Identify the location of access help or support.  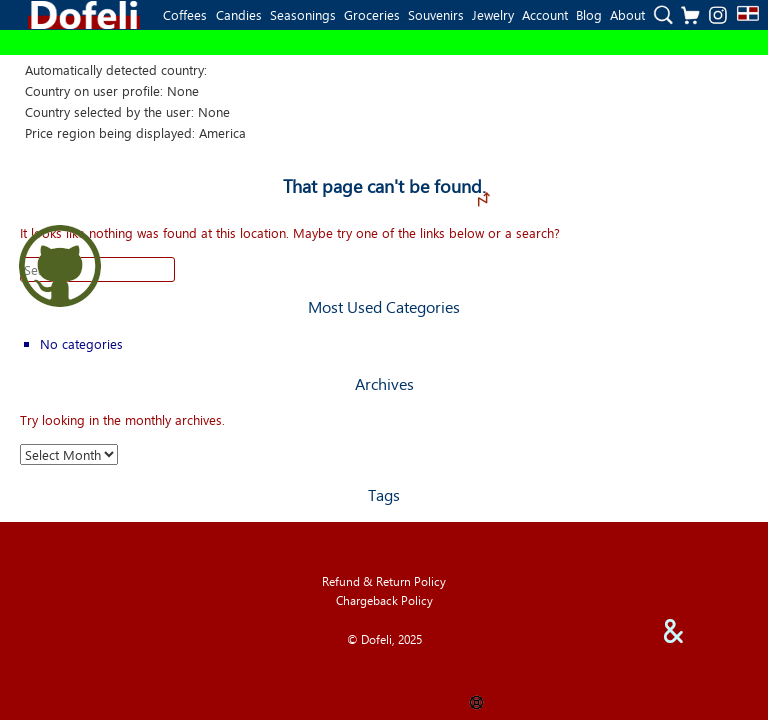
(476, 702).